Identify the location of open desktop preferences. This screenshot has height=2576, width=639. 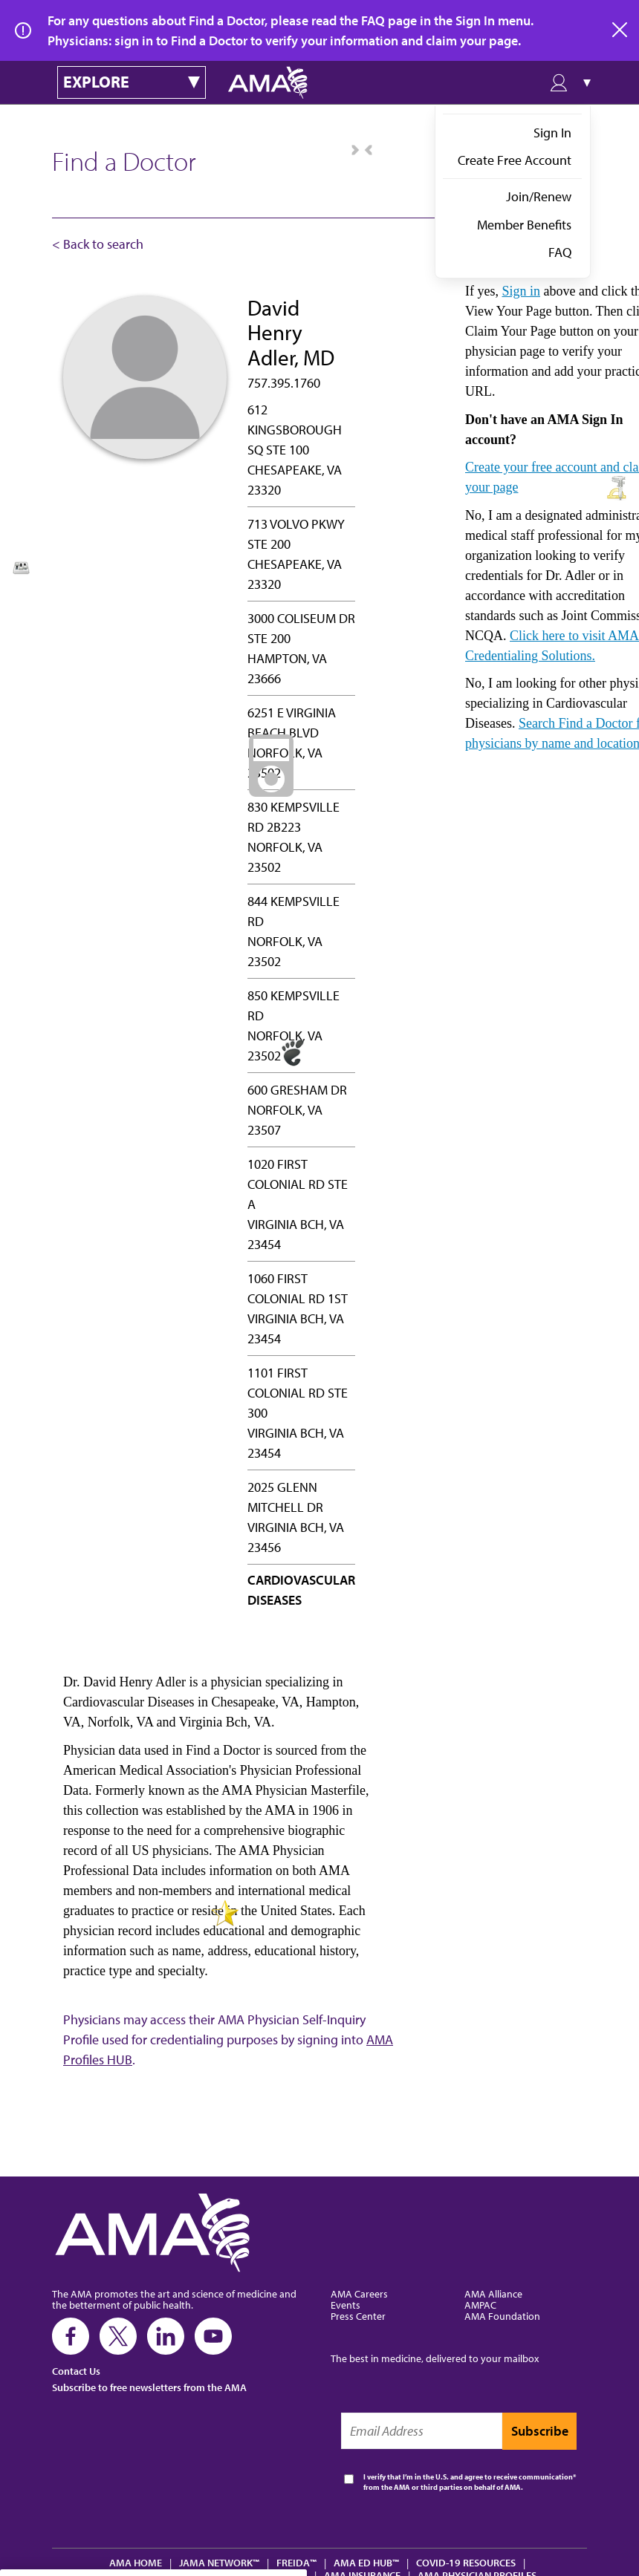
(21, 567).